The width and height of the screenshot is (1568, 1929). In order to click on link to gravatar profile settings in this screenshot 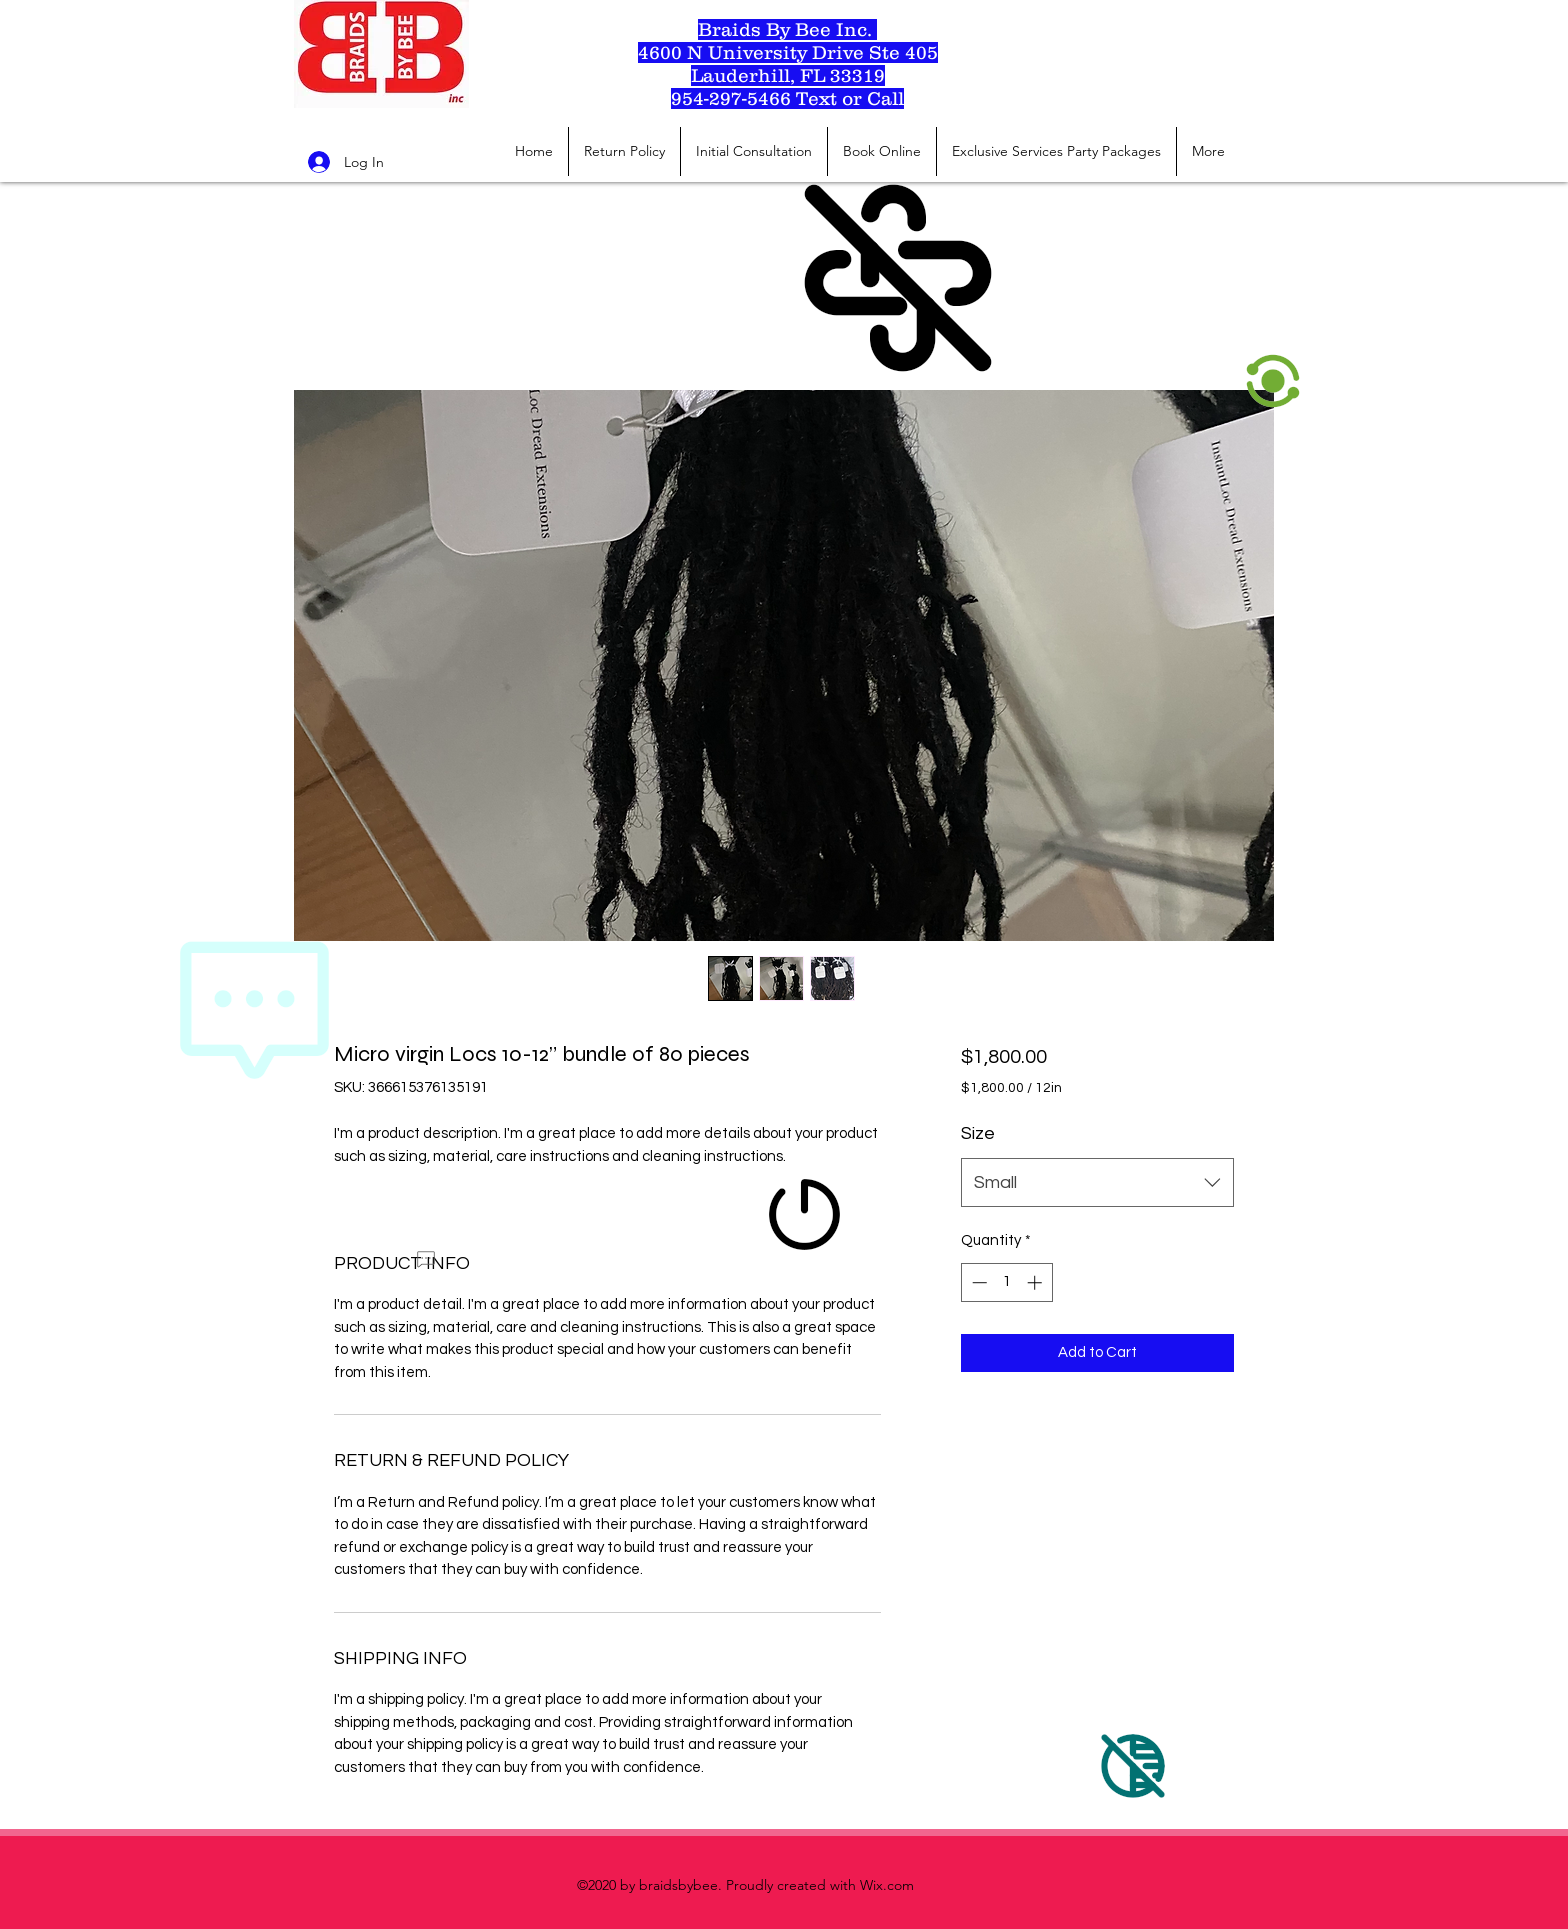, I will do `click(804, 1214)`.